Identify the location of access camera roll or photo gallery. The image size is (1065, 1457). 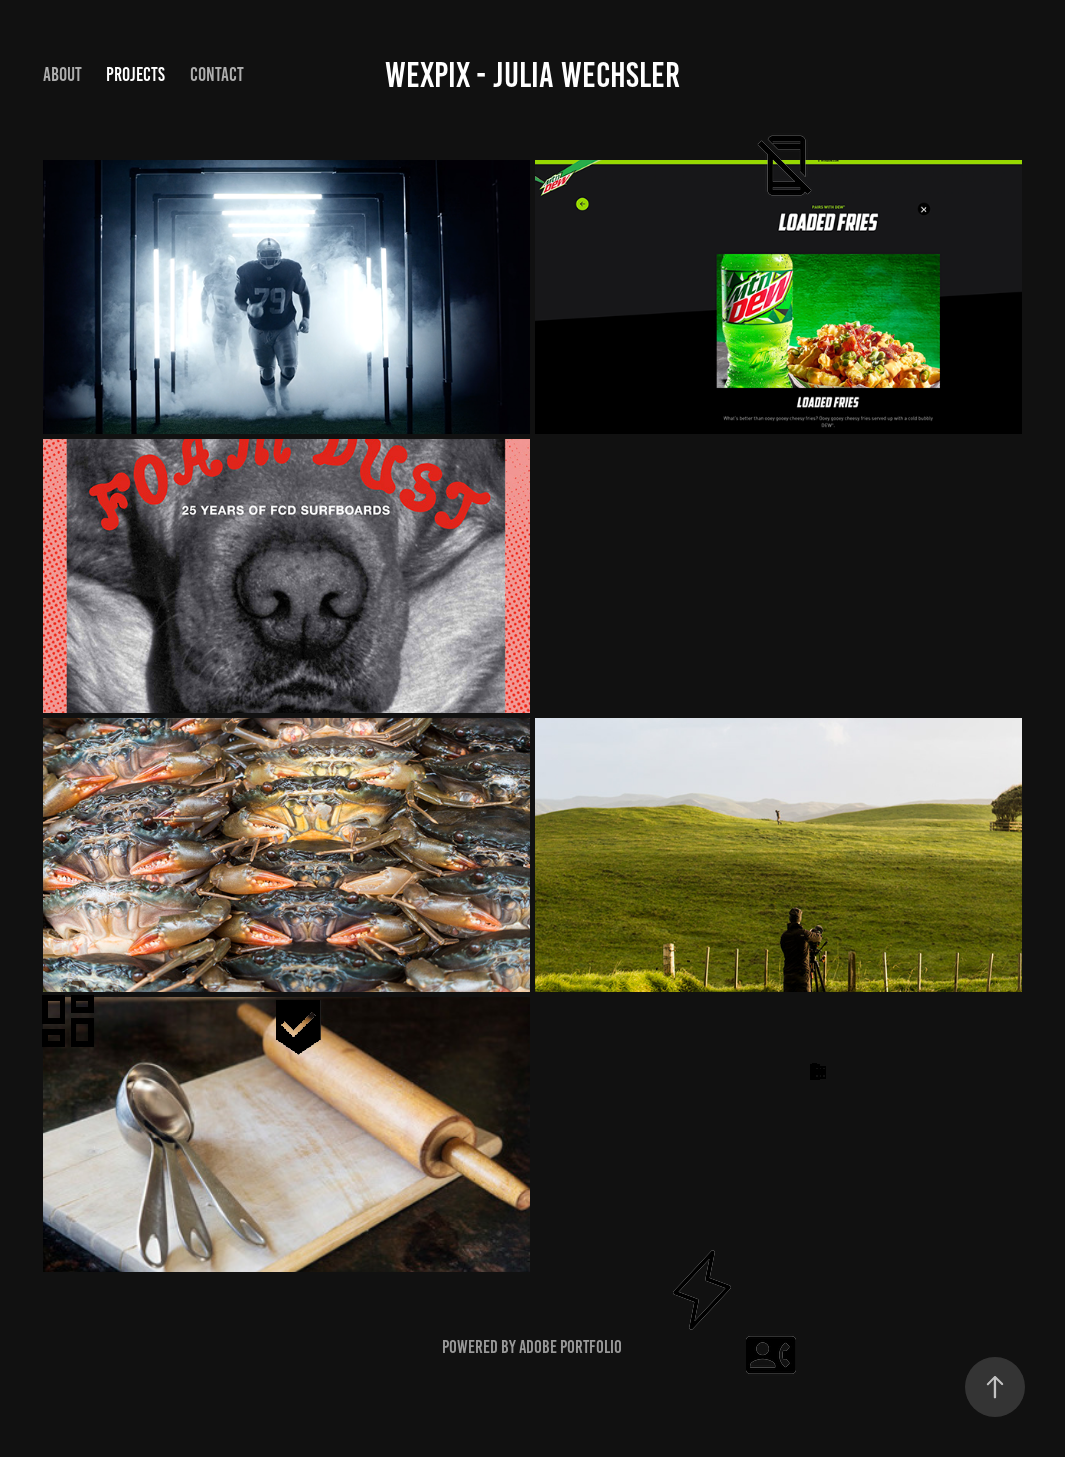
(818, 1072).